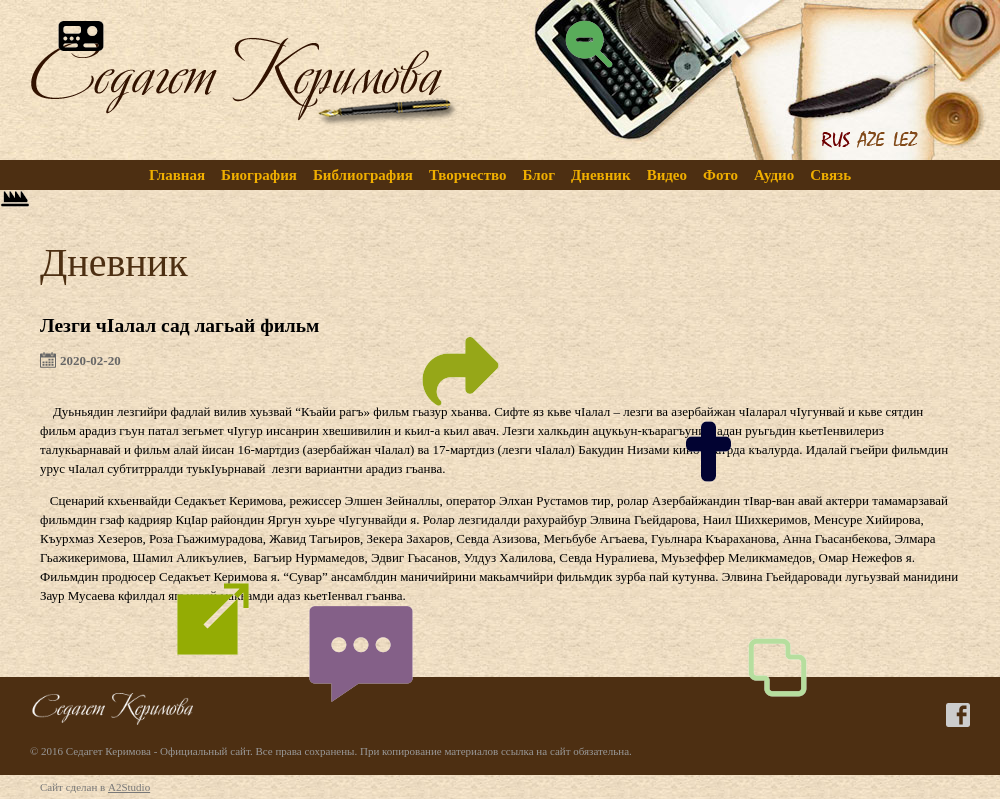 The width and height of the screenshot is (1000, 799). I want to click on indicates a religious or faith-based feature, so click(708, 451).